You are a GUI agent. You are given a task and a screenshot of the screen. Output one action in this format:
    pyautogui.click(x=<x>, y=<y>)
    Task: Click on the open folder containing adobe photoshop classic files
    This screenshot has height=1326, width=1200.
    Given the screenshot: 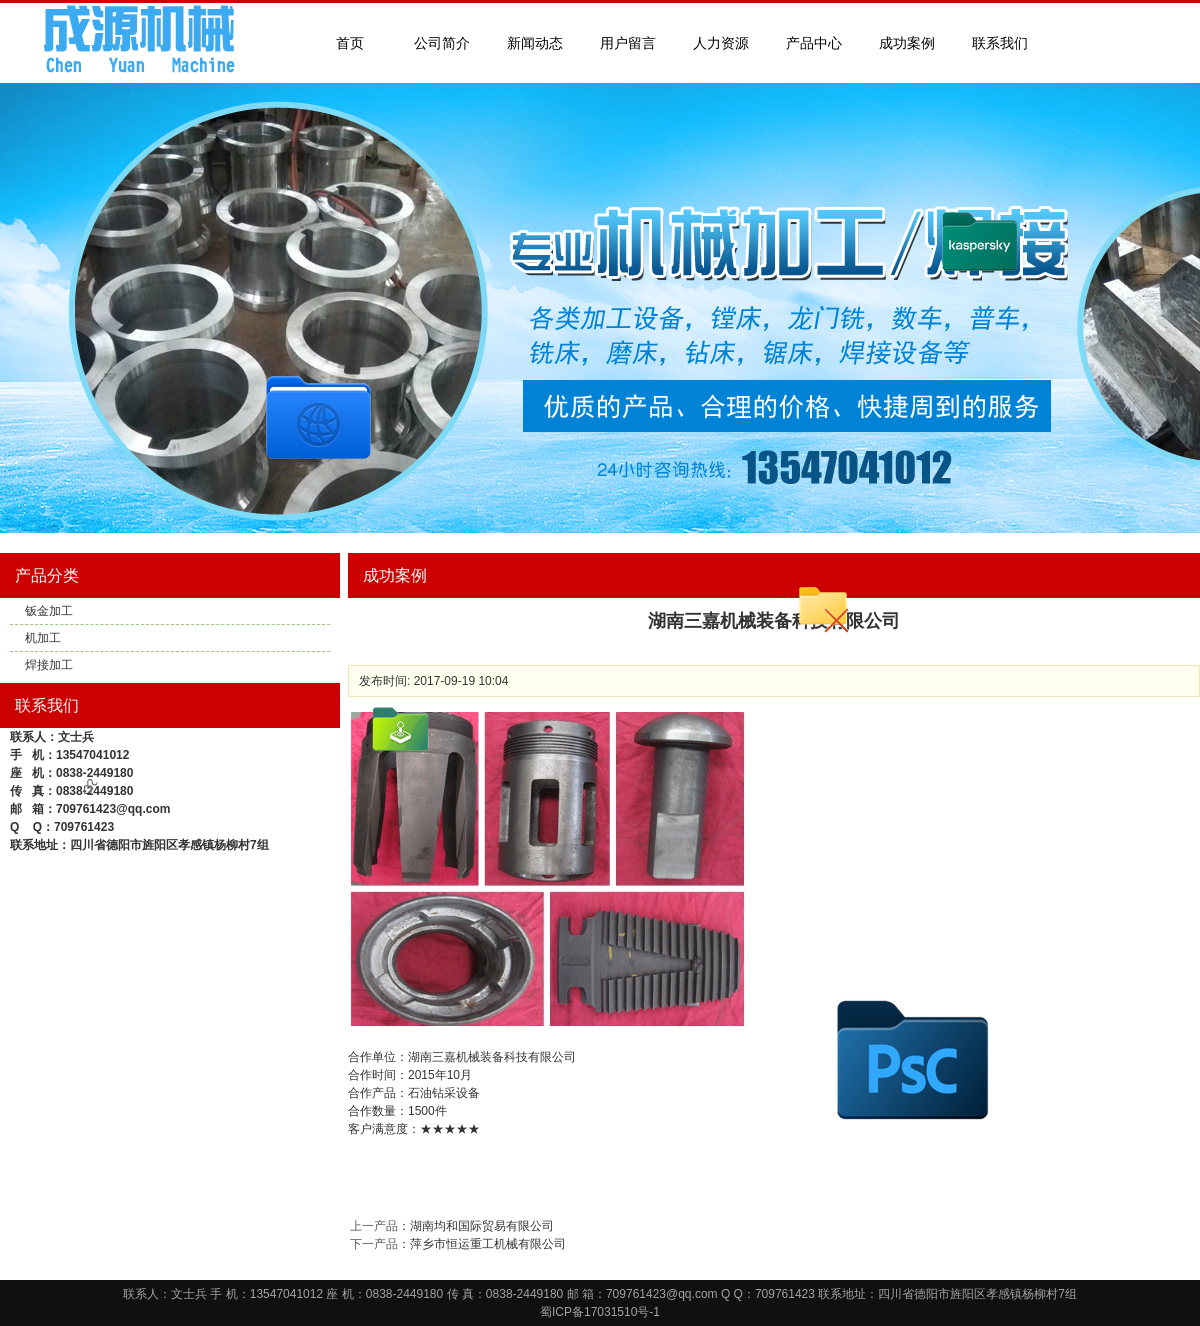 What is the action you would take?
    pyautogui.click(x=912, y=1064)
    